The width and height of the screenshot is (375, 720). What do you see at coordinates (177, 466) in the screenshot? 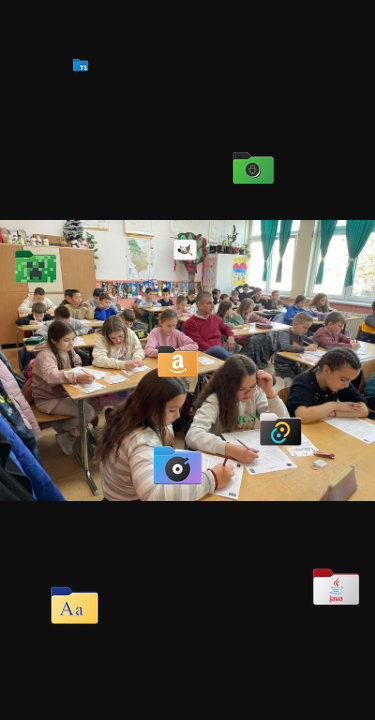
I see `open your music files folder` at bounding box center [177, 466].